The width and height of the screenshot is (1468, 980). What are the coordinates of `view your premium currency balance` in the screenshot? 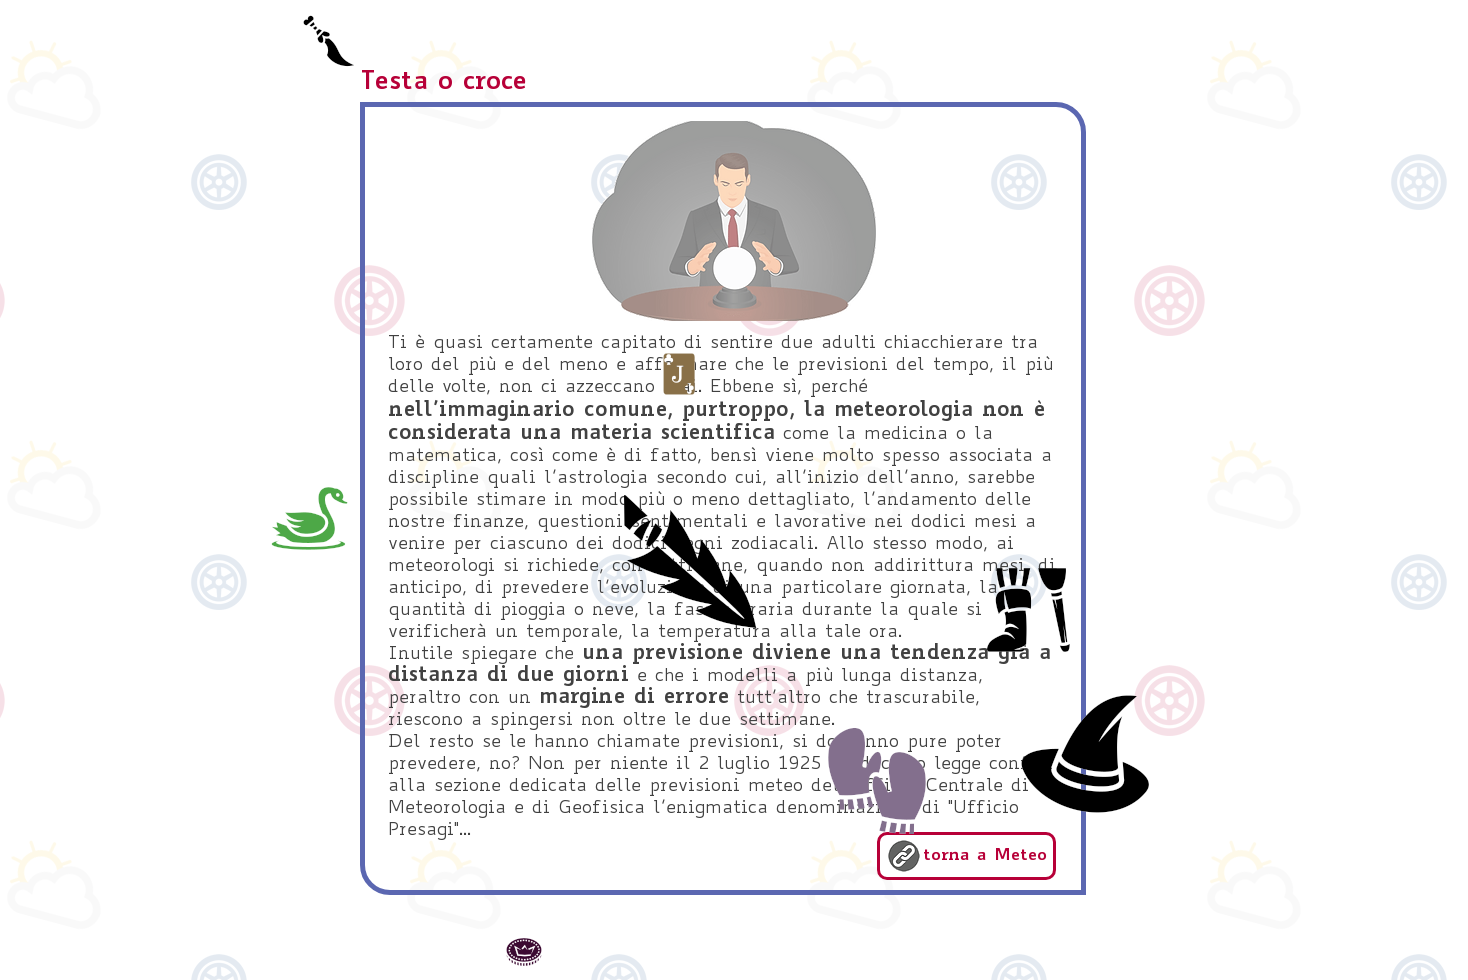 It's located at (524, 952).